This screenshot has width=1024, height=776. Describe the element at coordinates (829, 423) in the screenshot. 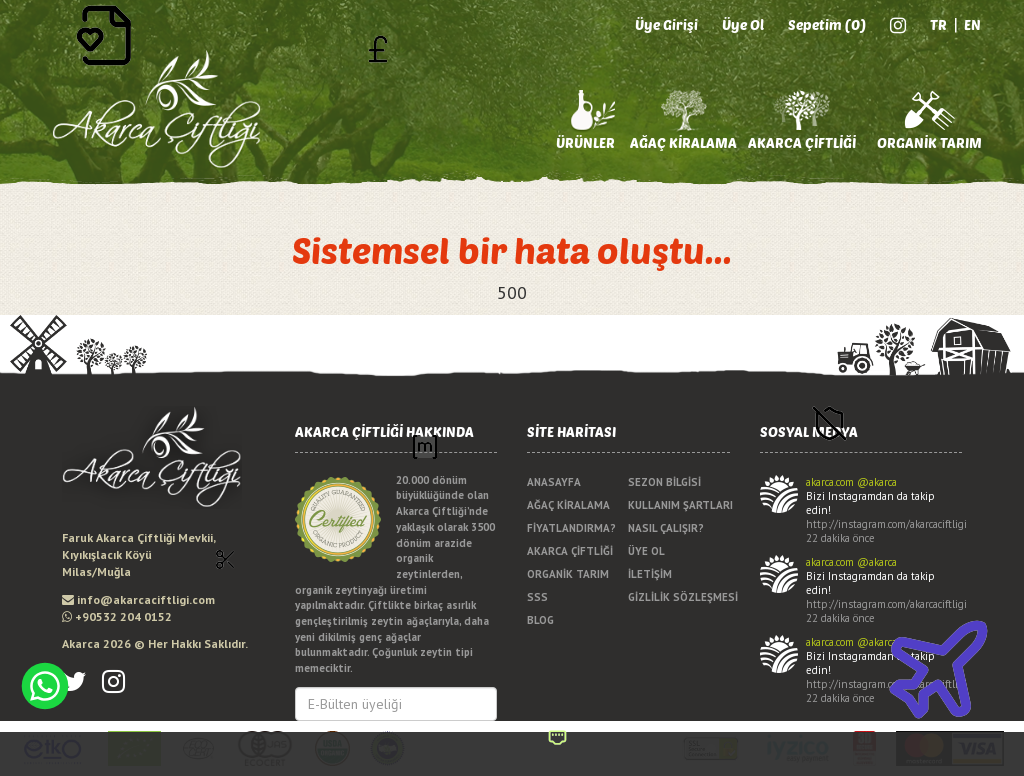

I see `security or protection is disabled` at that location.